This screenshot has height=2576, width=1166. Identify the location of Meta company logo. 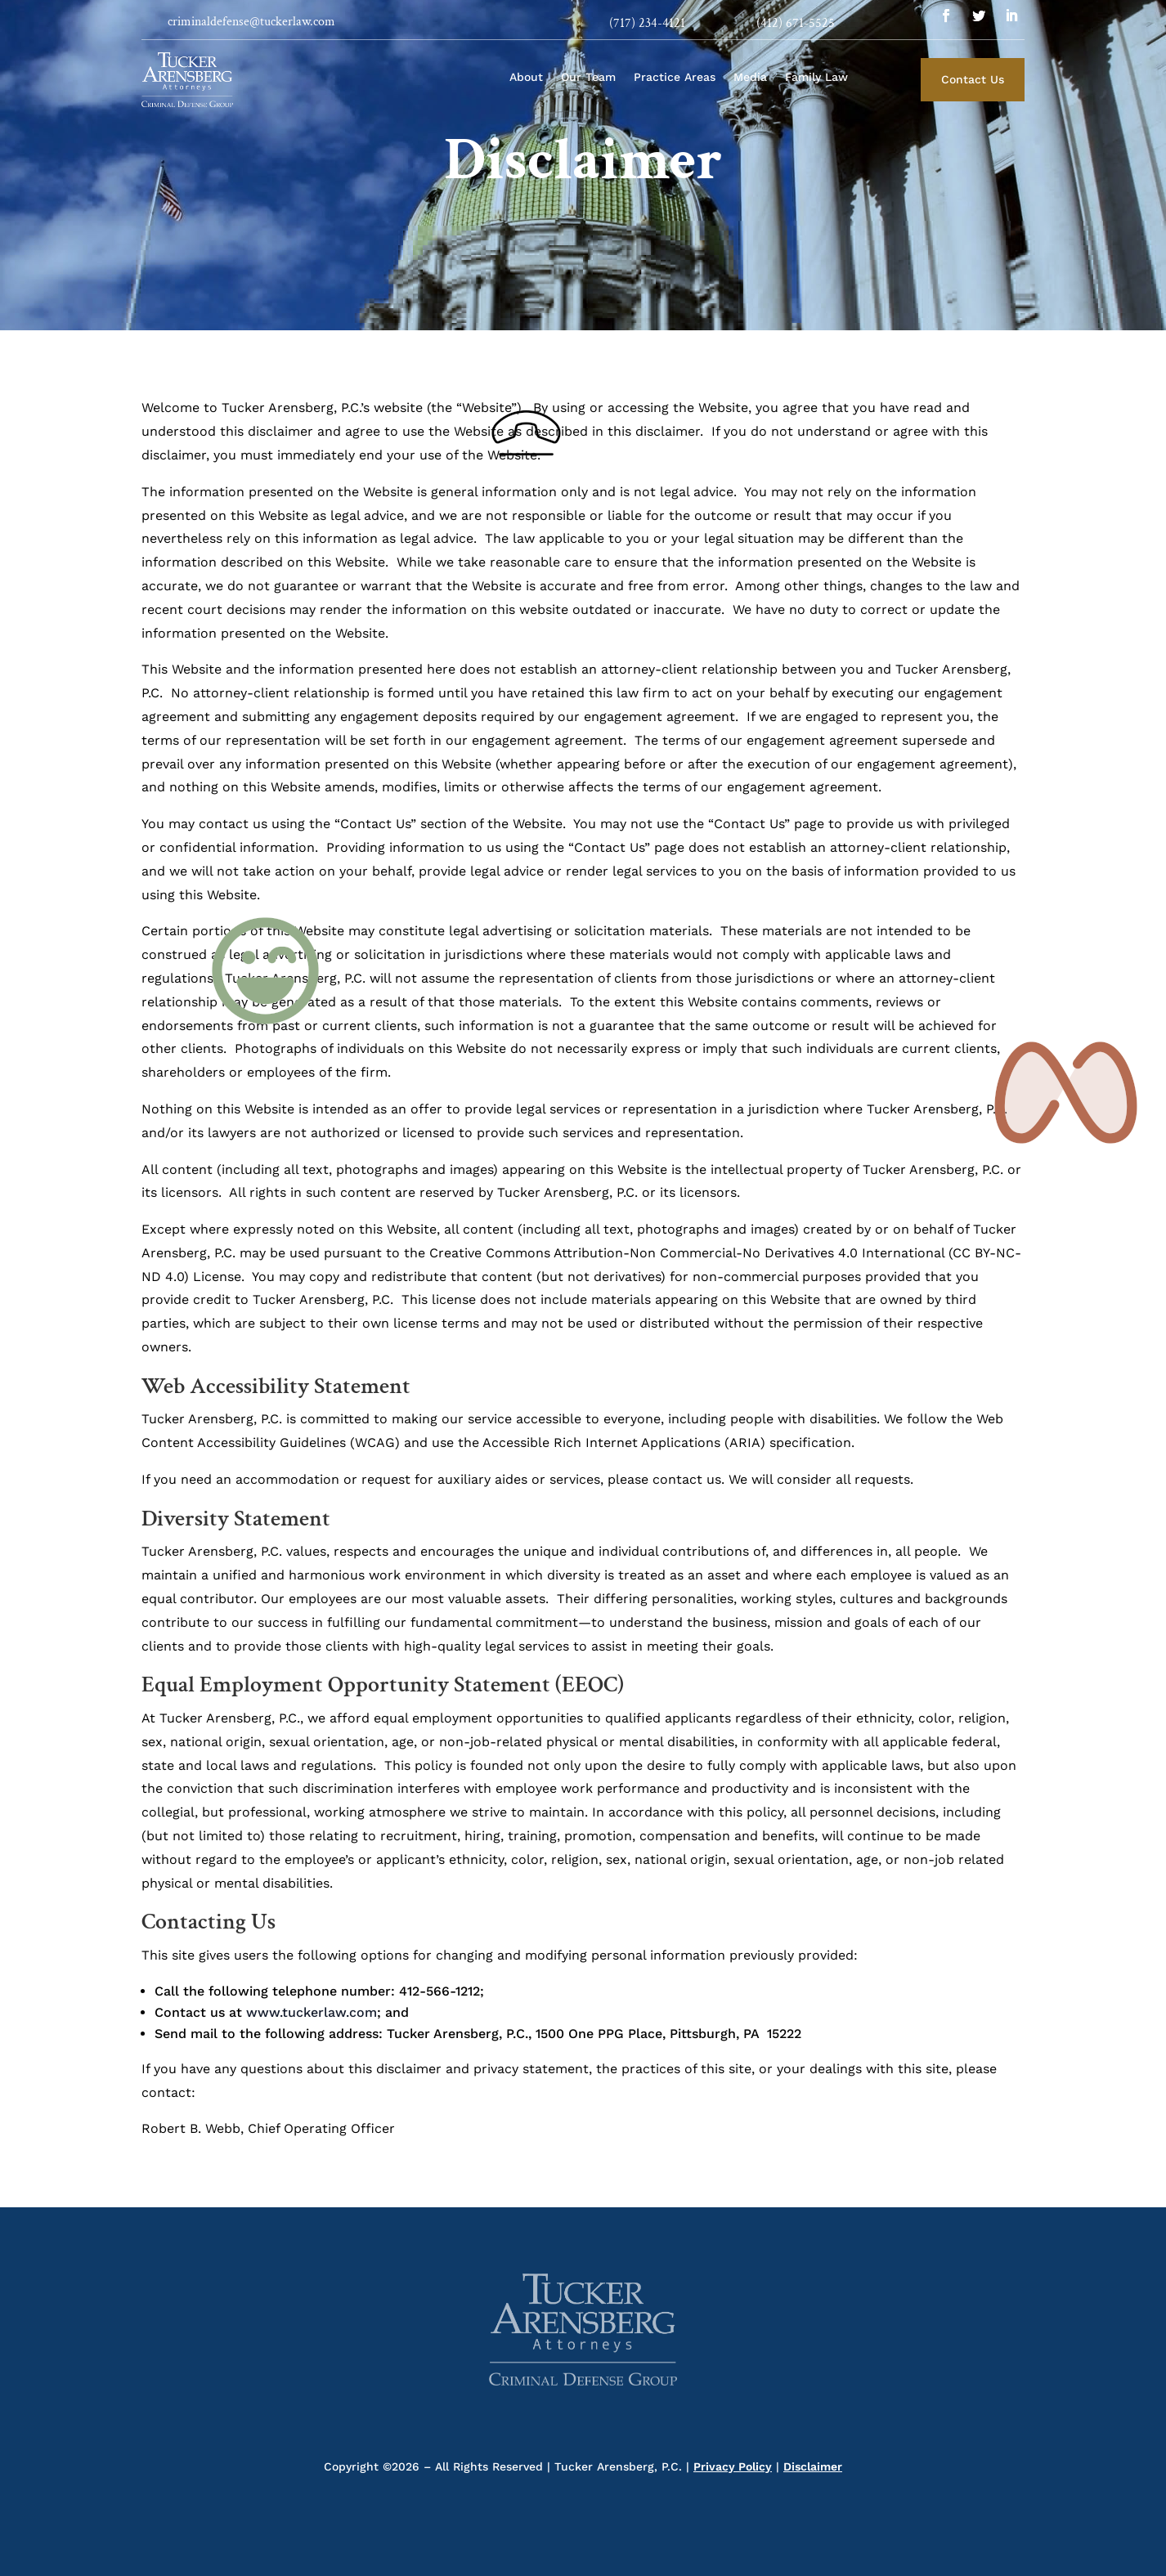
(1065, 1092).